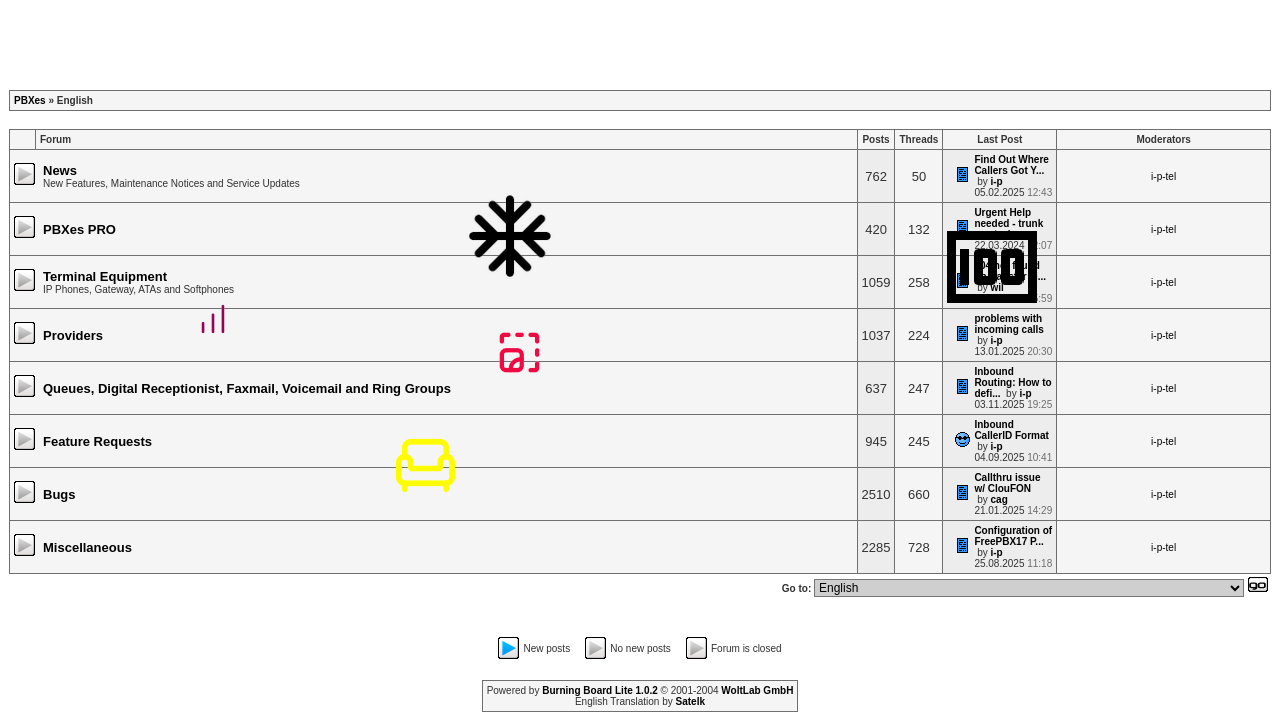 The height and width of the screenshot is (720, 1280). Describe the element at coordinates (519, 352) in the screenshot. I see `enable picture-in-picture mode for an image` at that location.